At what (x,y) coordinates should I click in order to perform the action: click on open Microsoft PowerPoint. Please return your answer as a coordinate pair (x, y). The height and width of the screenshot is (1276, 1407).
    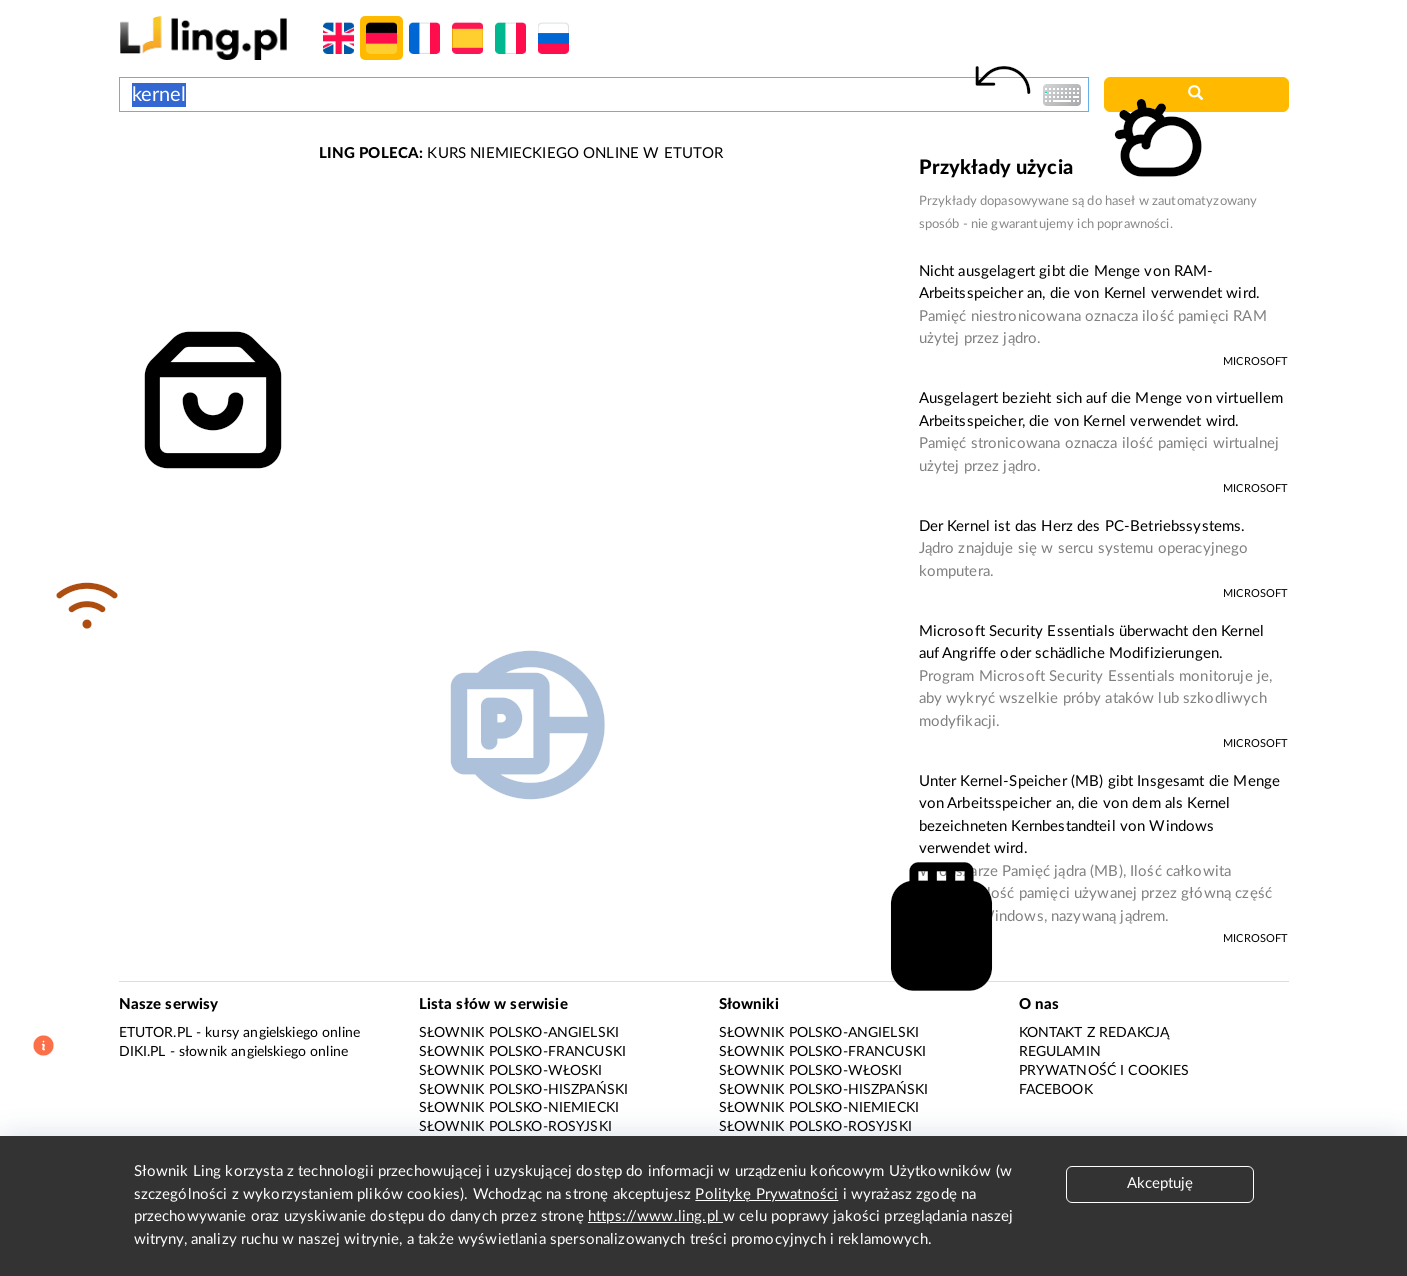
    Looking at the image, I should click on (525, 725).